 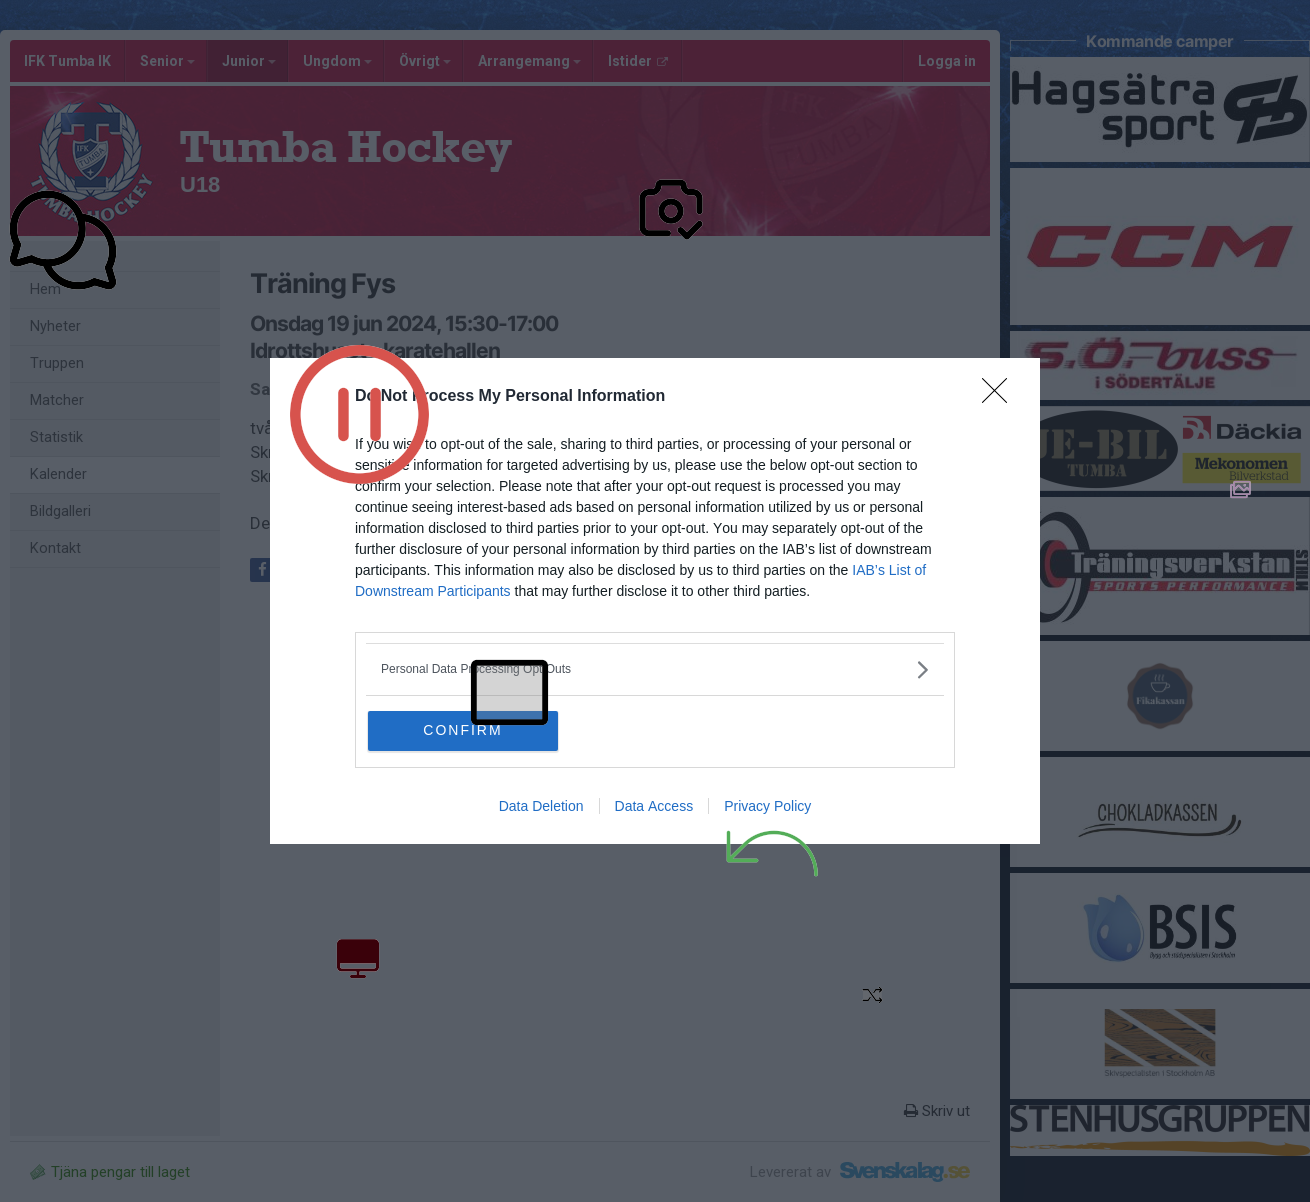 I want to click on open your conversations, so click(x=63, y=240).